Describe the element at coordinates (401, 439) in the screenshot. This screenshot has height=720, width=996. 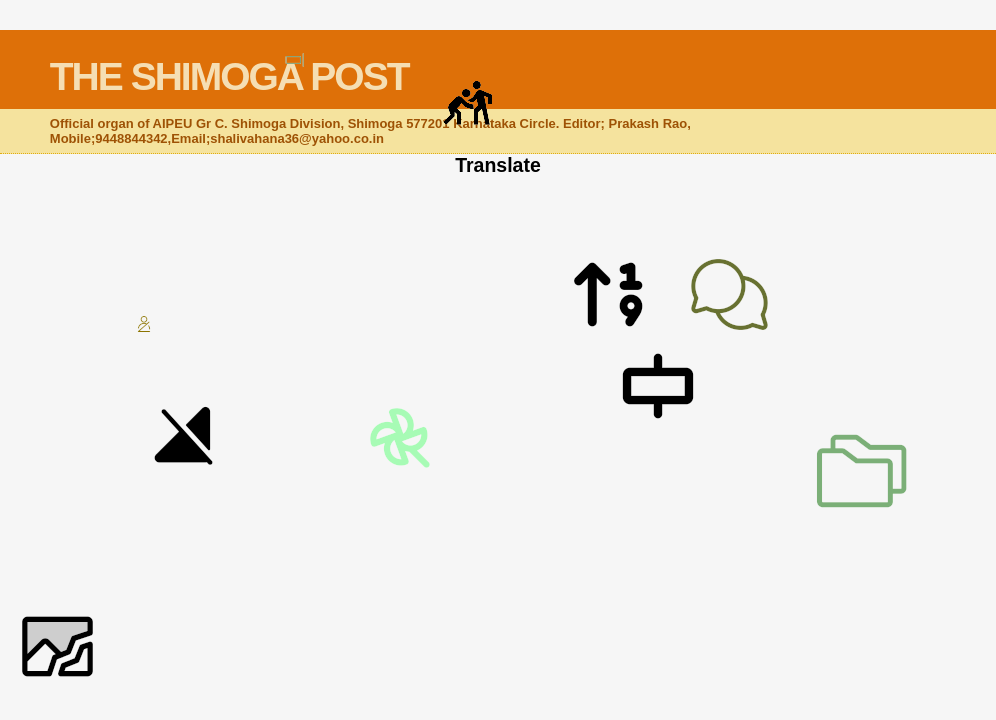
I see `decorative or playful element indicating a fun feature` at that location.